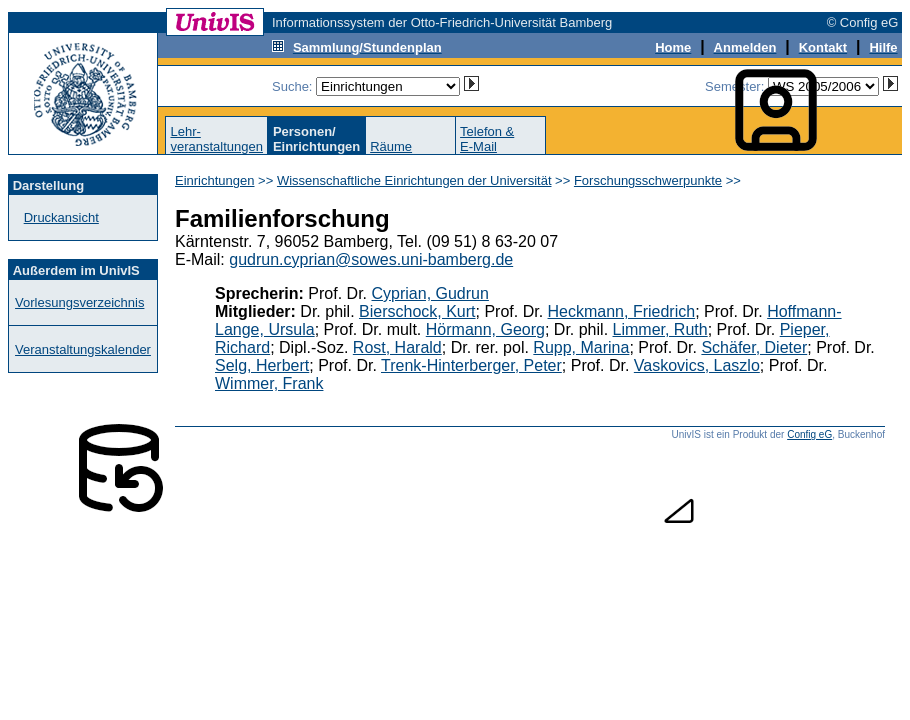 This screenshot has width=910, height=720. I want to click on restore database from backup, so click(119, 468).